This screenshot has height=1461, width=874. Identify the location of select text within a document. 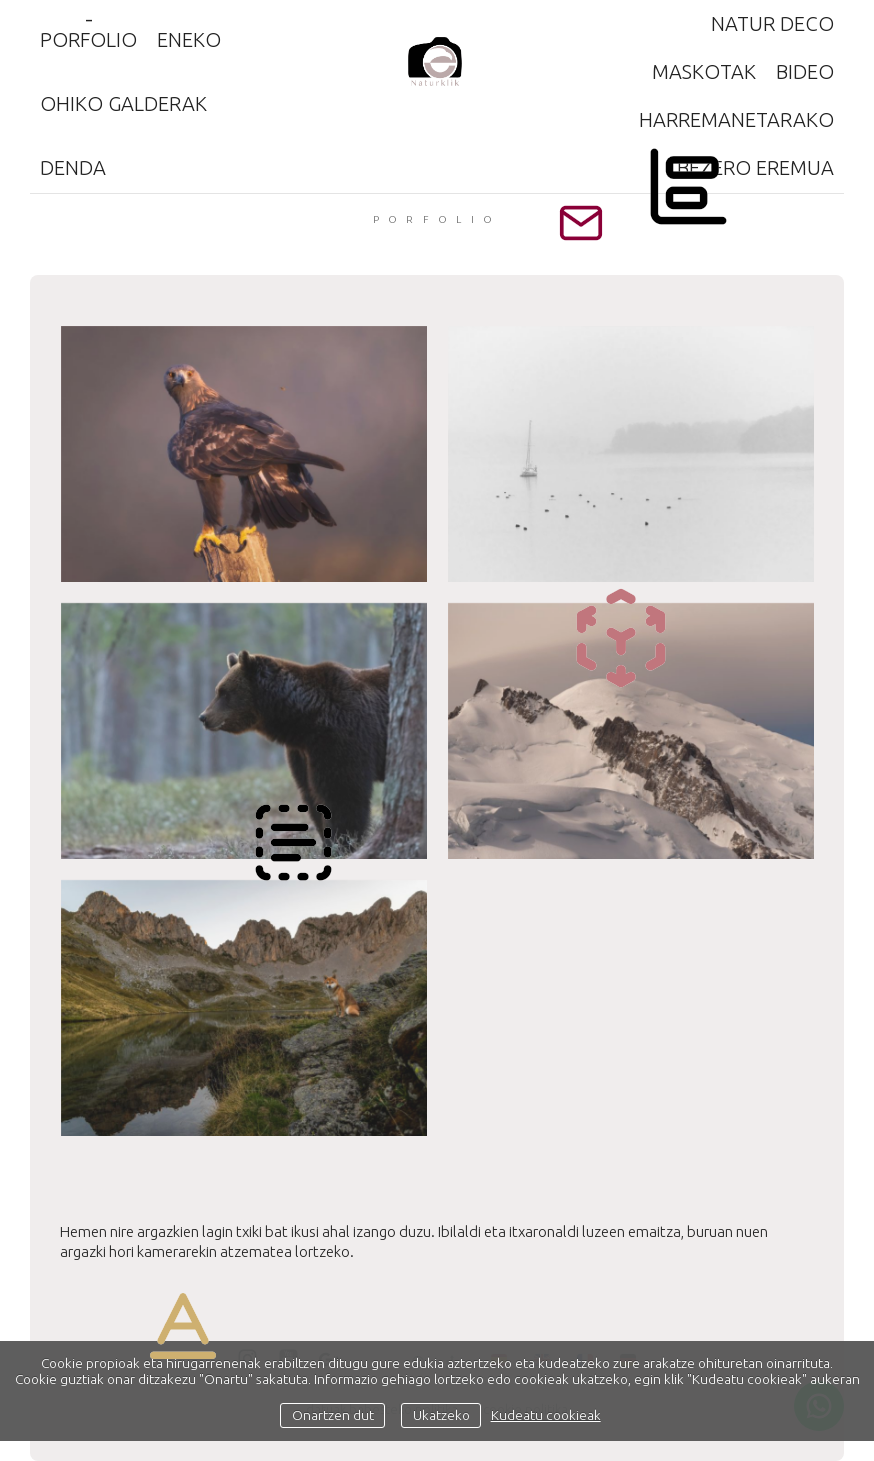
(293, 842).